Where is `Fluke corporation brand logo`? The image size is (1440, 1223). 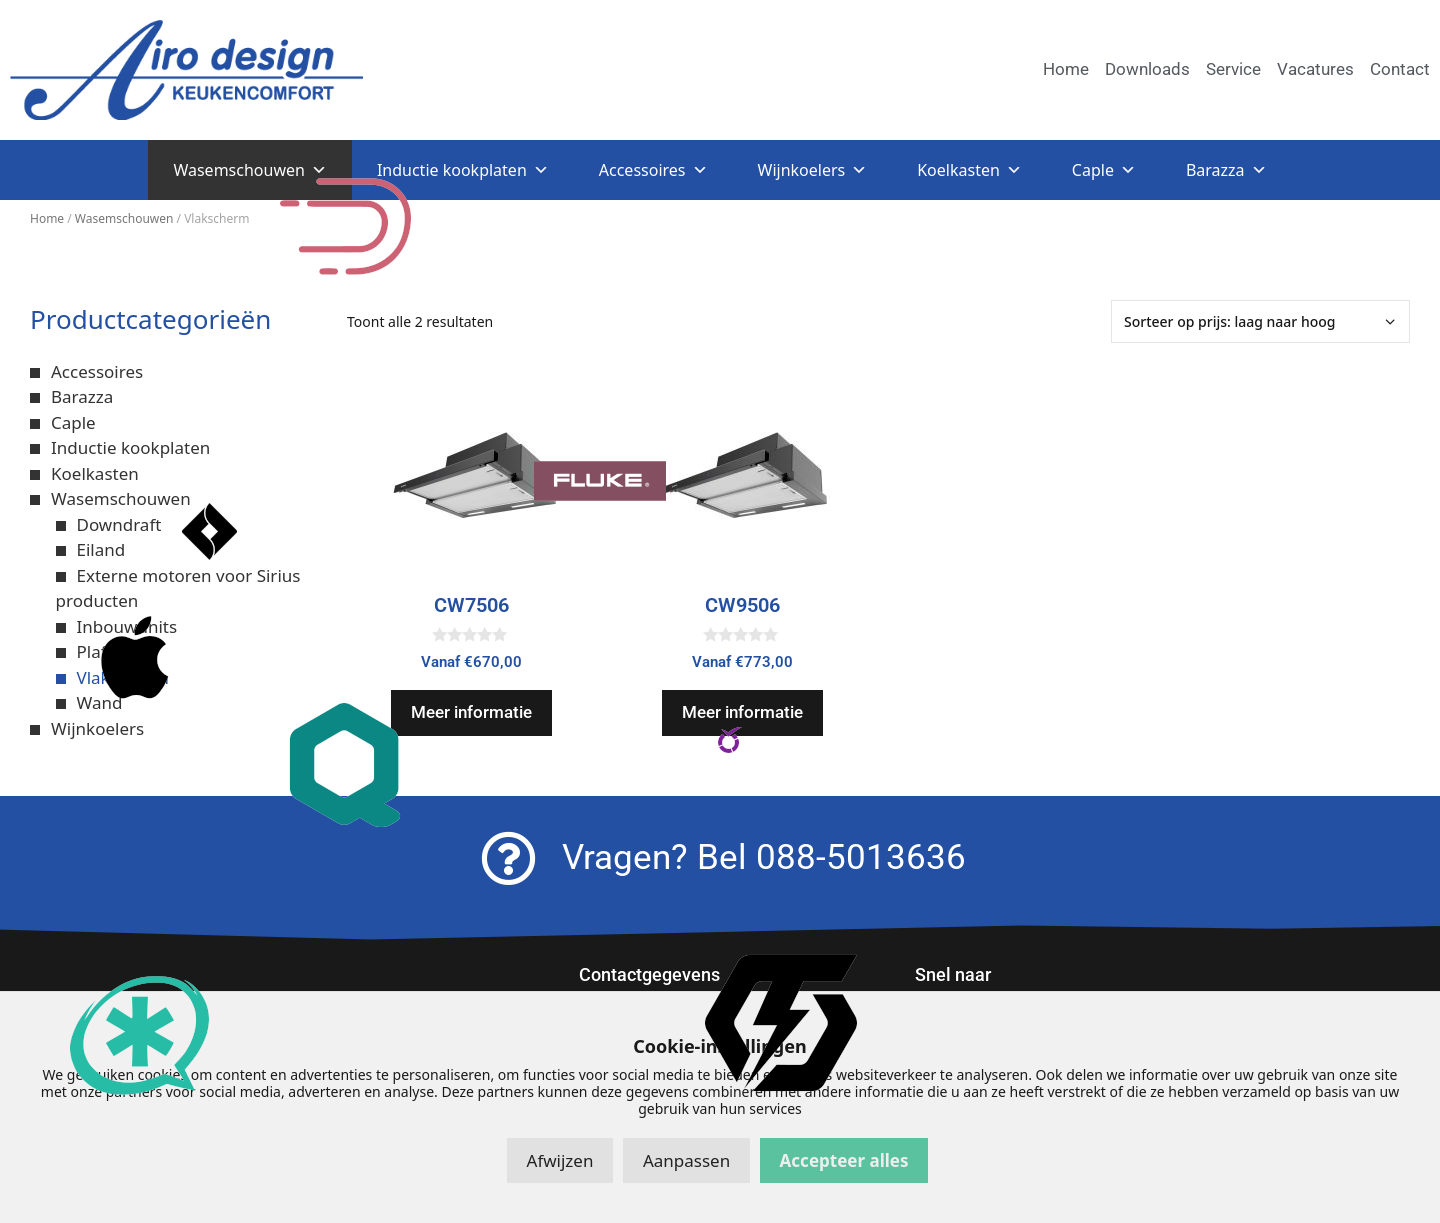 Fluke corporation brand logo is located at coordinates (600, 481).